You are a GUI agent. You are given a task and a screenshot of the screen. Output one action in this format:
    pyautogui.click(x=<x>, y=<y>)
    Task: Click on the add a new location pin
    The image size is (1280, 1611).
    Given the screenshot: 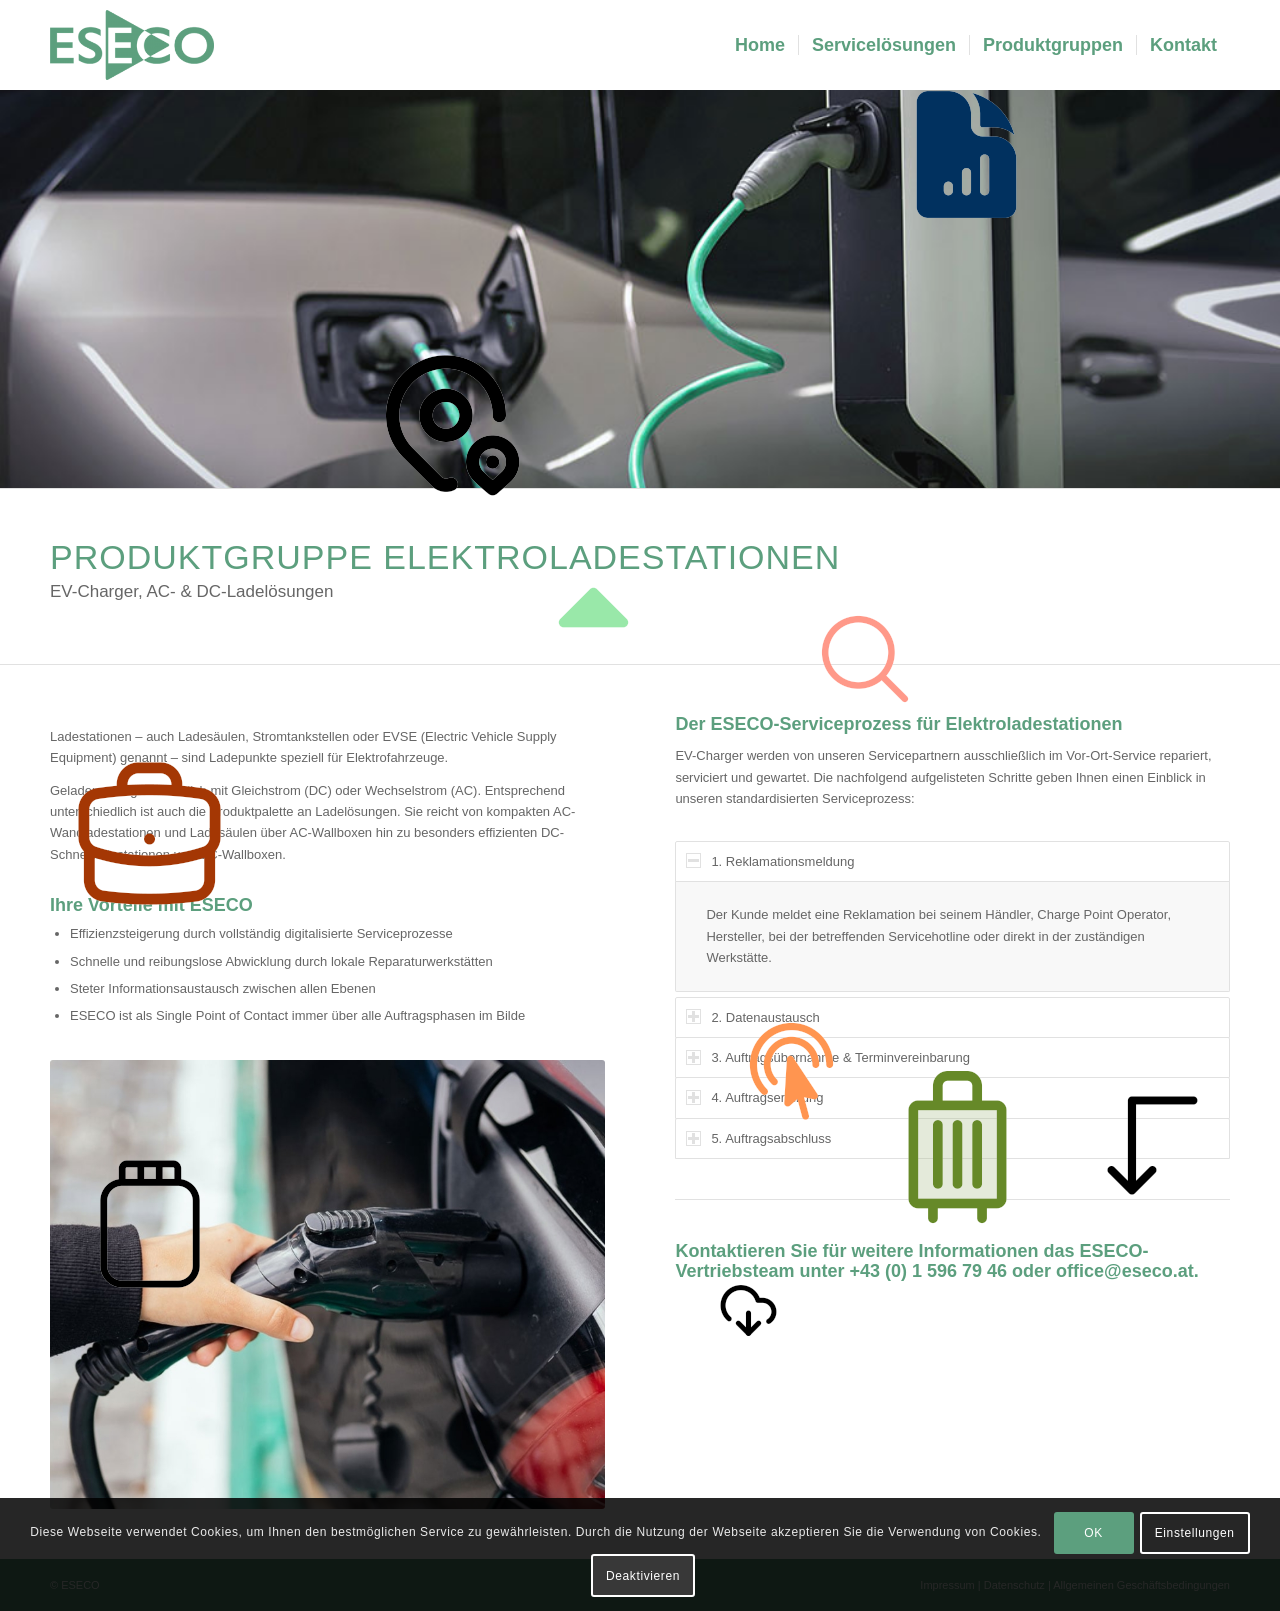 What is the action you would take?
    pyautogui.click(x=446, y=422)
    